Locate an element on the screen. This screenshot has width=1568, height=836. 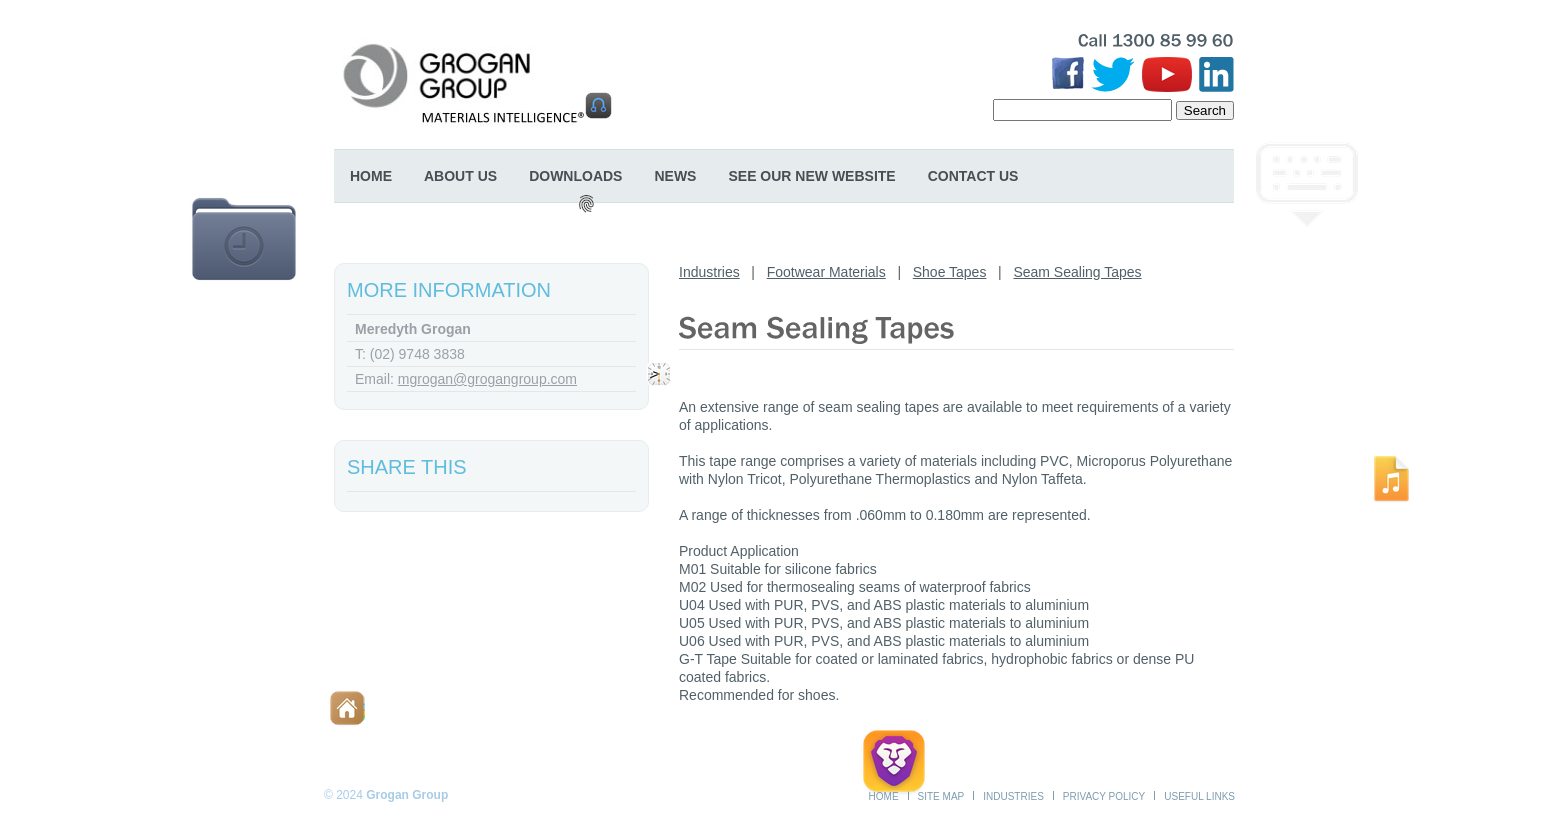
hide the virtual keyboard is located at coordinates (1307, 185).